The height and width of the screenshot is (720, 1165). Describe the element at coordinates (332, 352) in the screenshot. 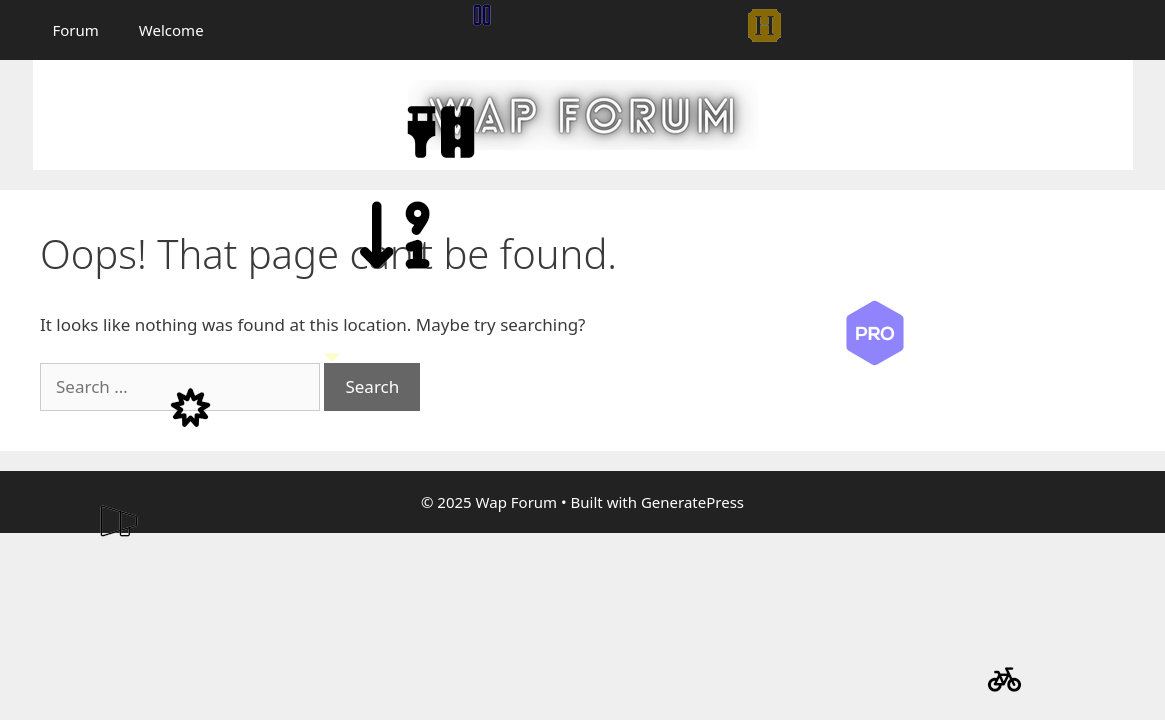

I see `sort items in descending order` at that location.